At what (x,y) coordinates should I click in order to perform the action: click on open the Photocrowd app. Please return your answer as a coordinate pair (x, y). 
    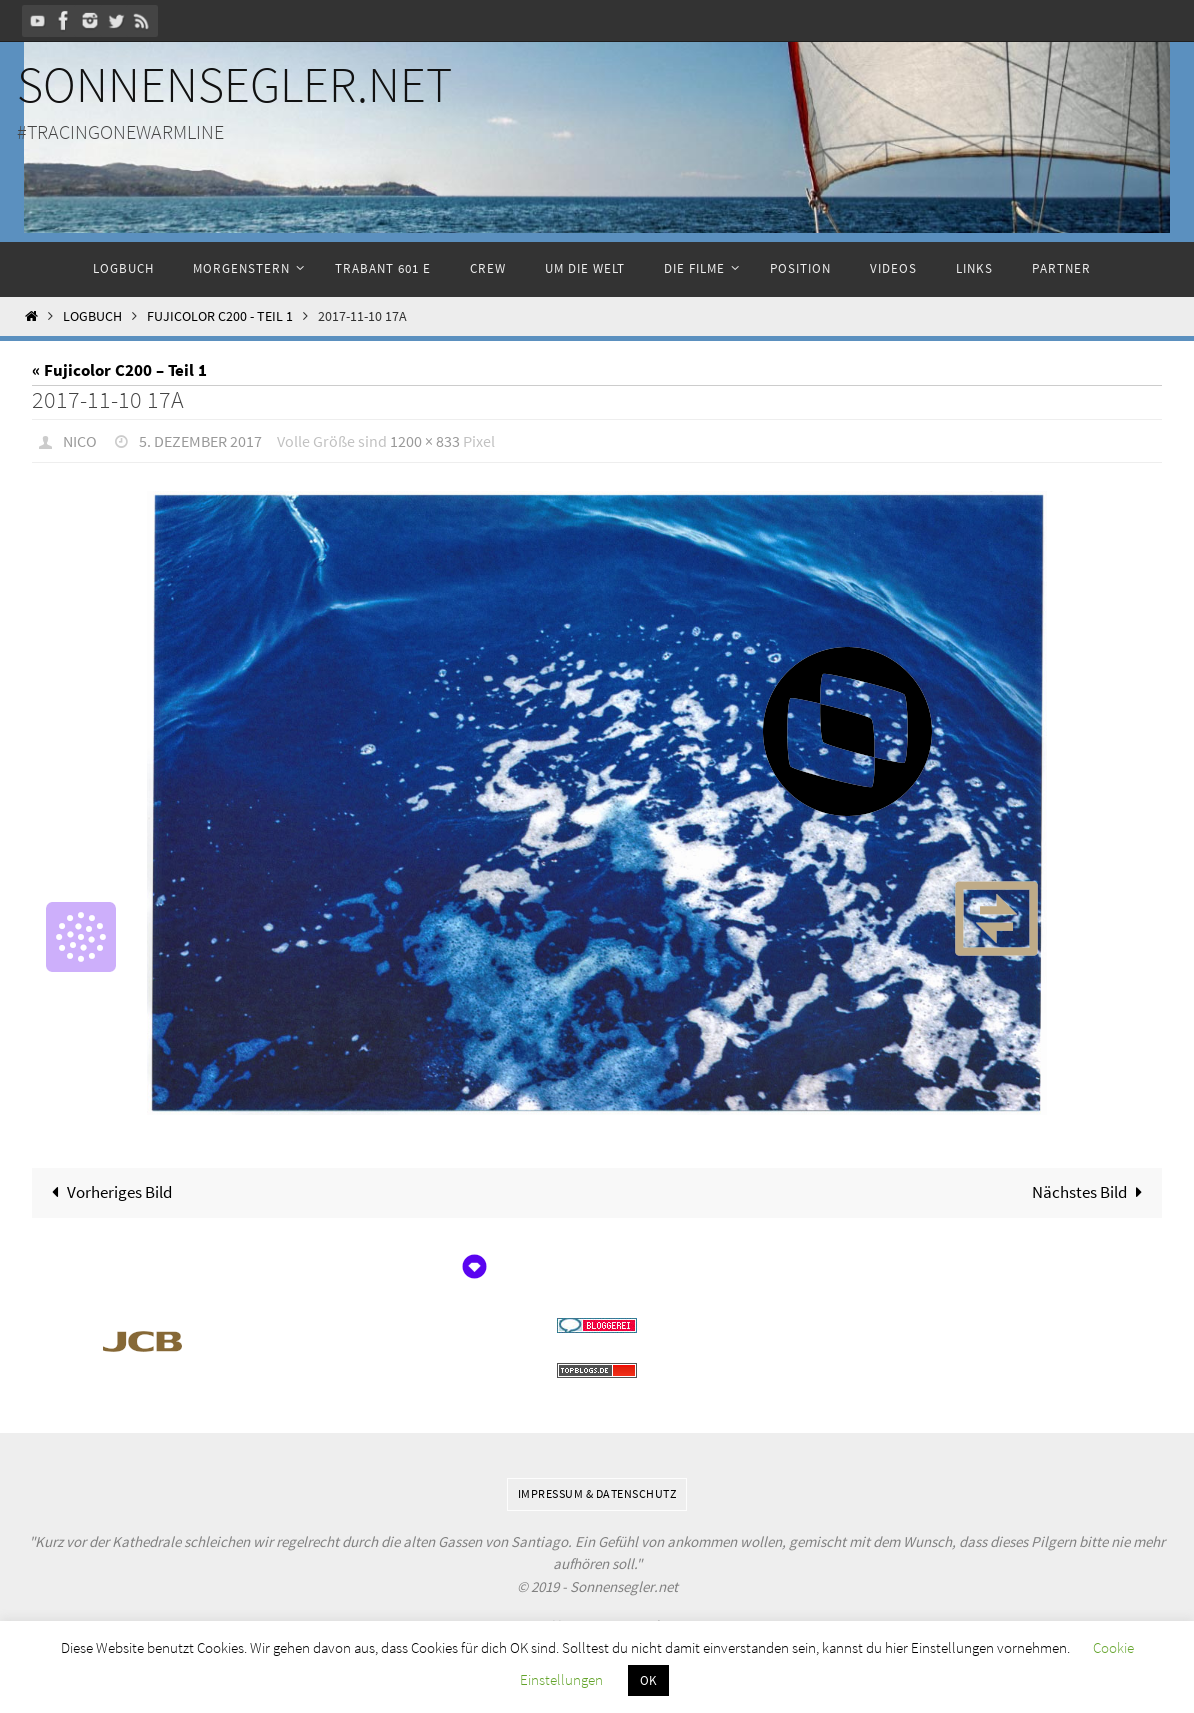
    Looking at the image, I should click on (81, 937).